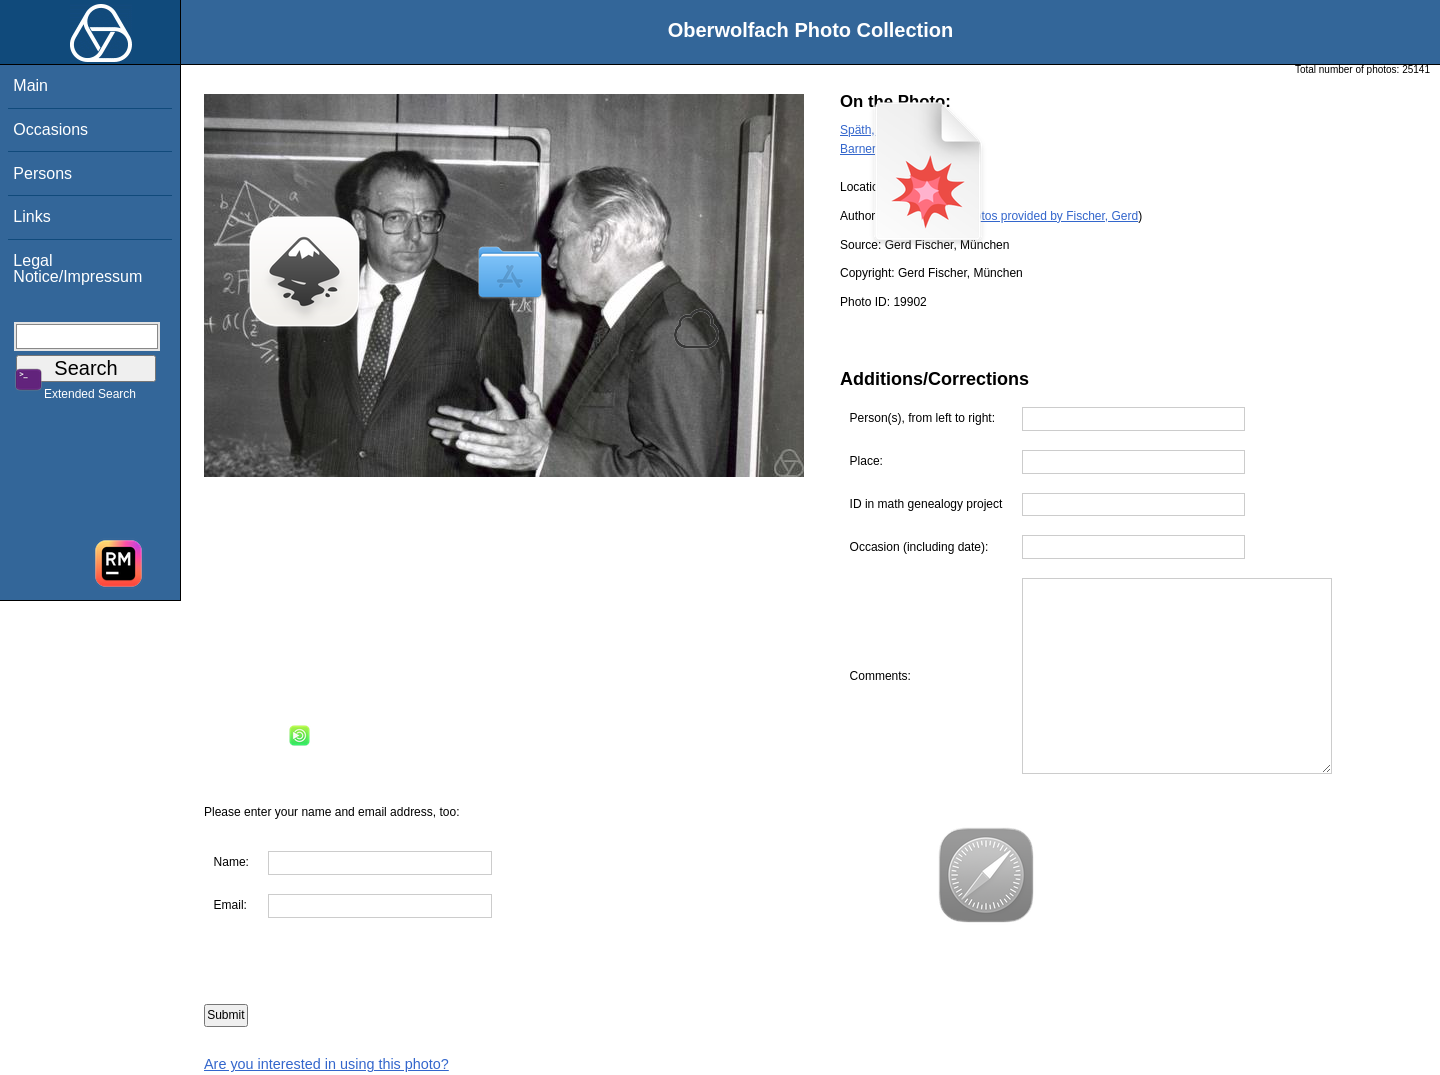  What do you see at coordinates (928, 174) in the screenshot?
I see `a Mathematica notebook or computation file` at bounding box center [928, 174].